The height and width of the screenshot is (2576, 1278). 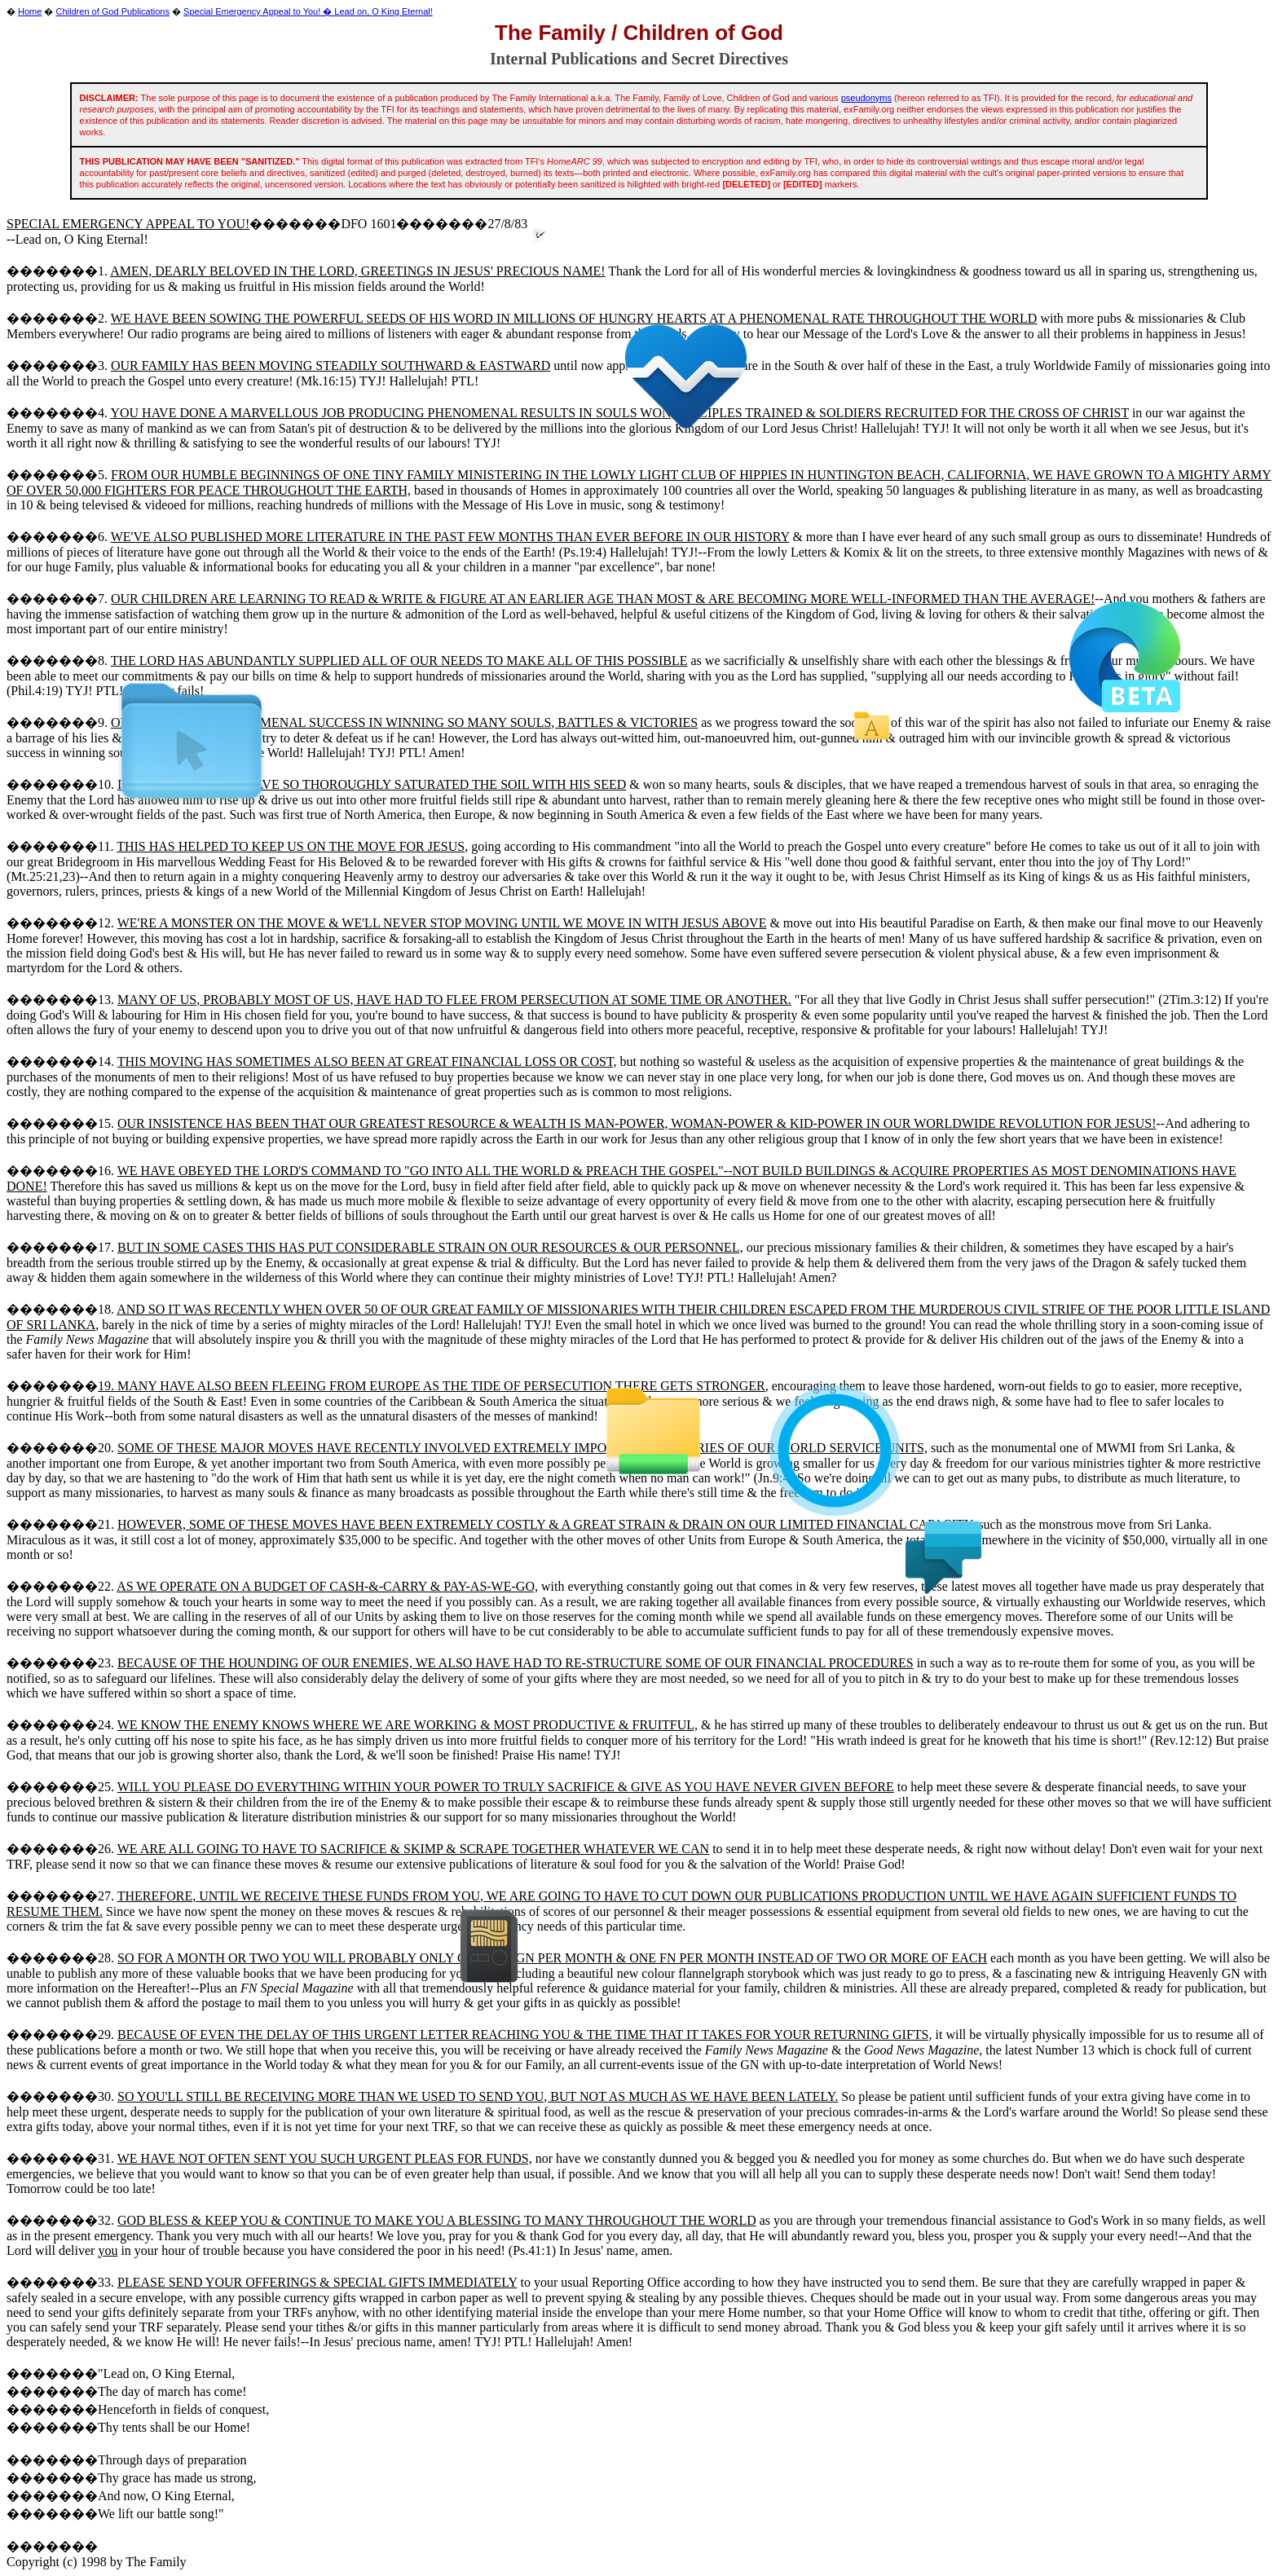 I want to click on open the virtual agents app, so click(x=943, y=1556).